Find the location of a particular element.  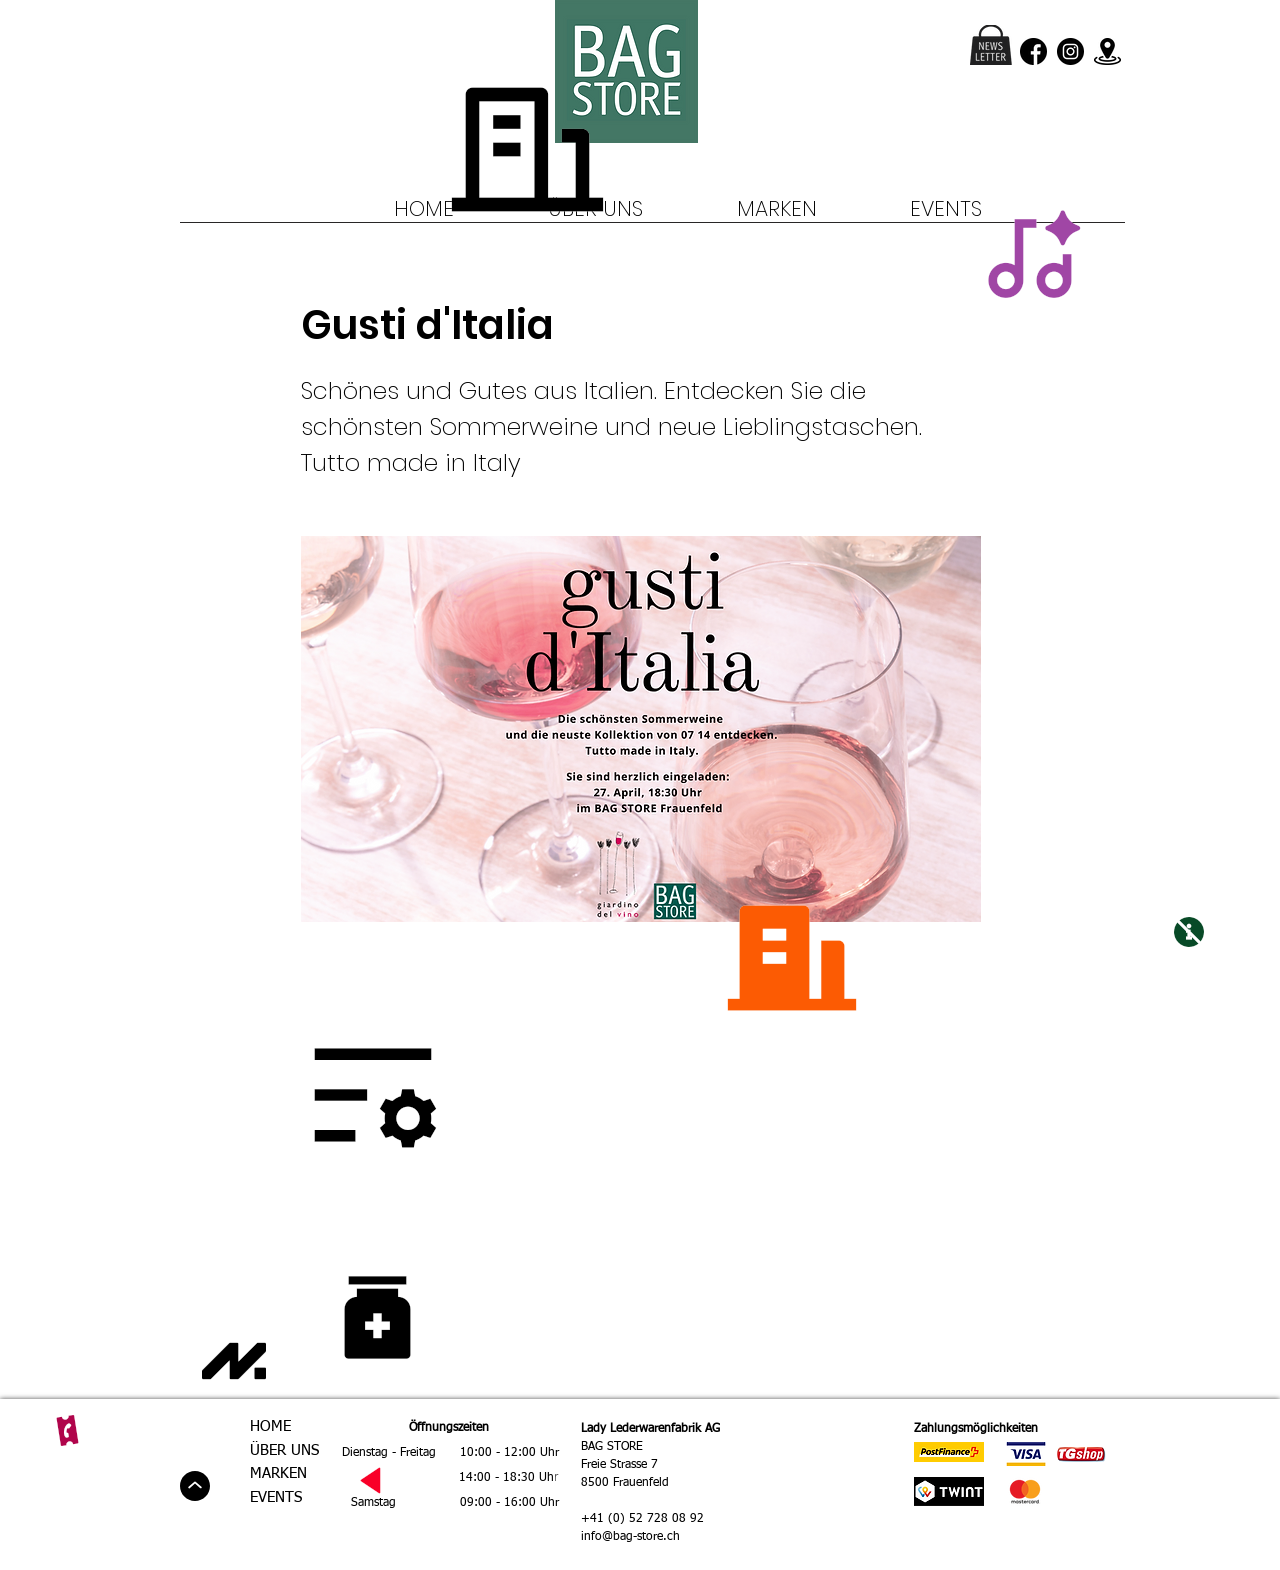

access AI-powered music features is located at coordinates (1036, 258).